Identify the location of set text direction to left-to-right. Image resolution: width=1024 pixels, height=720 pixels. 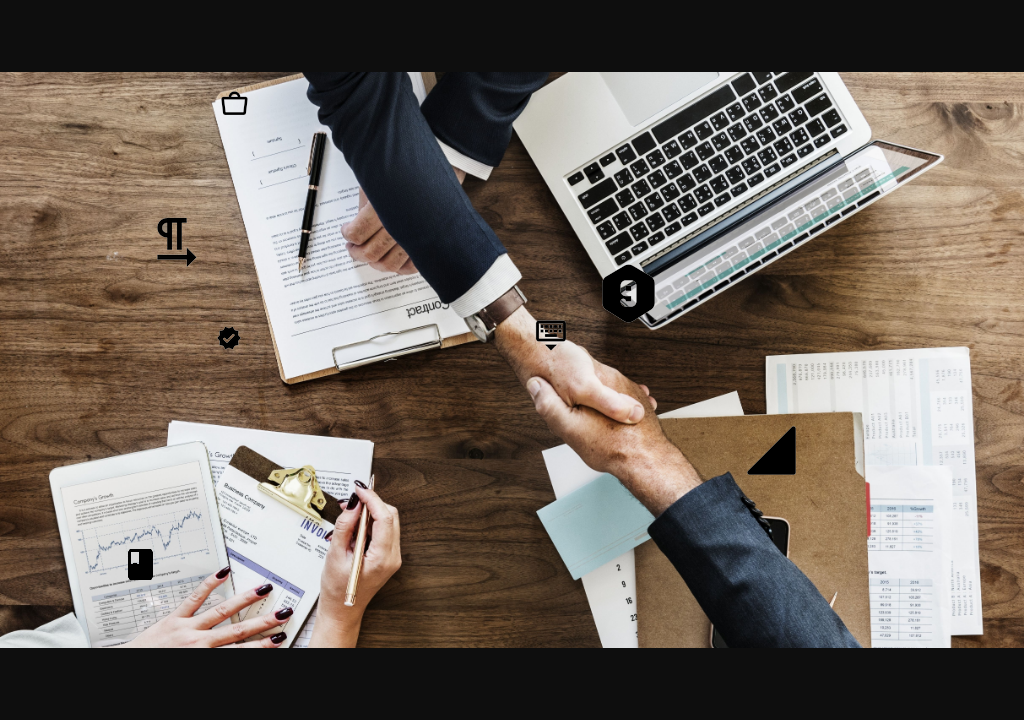
(174, 242).